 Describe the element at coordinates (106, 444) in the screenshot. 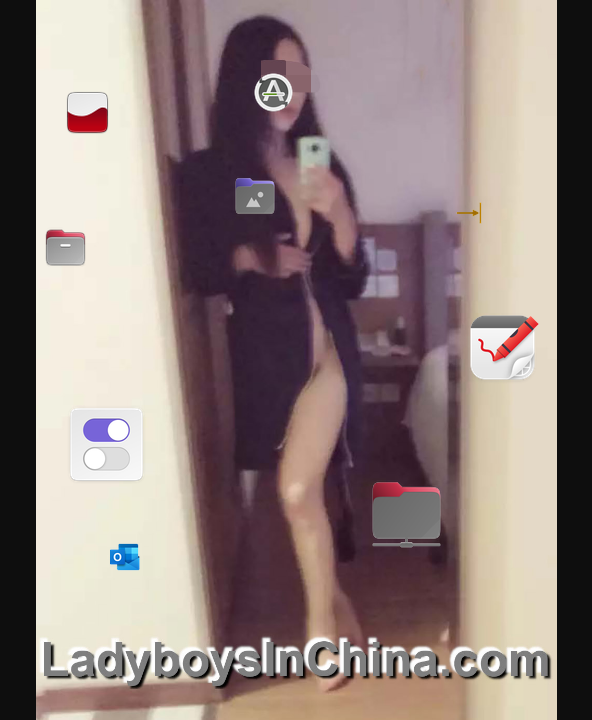

I see `open gnome tweaks to customize desktop settings` at that location.